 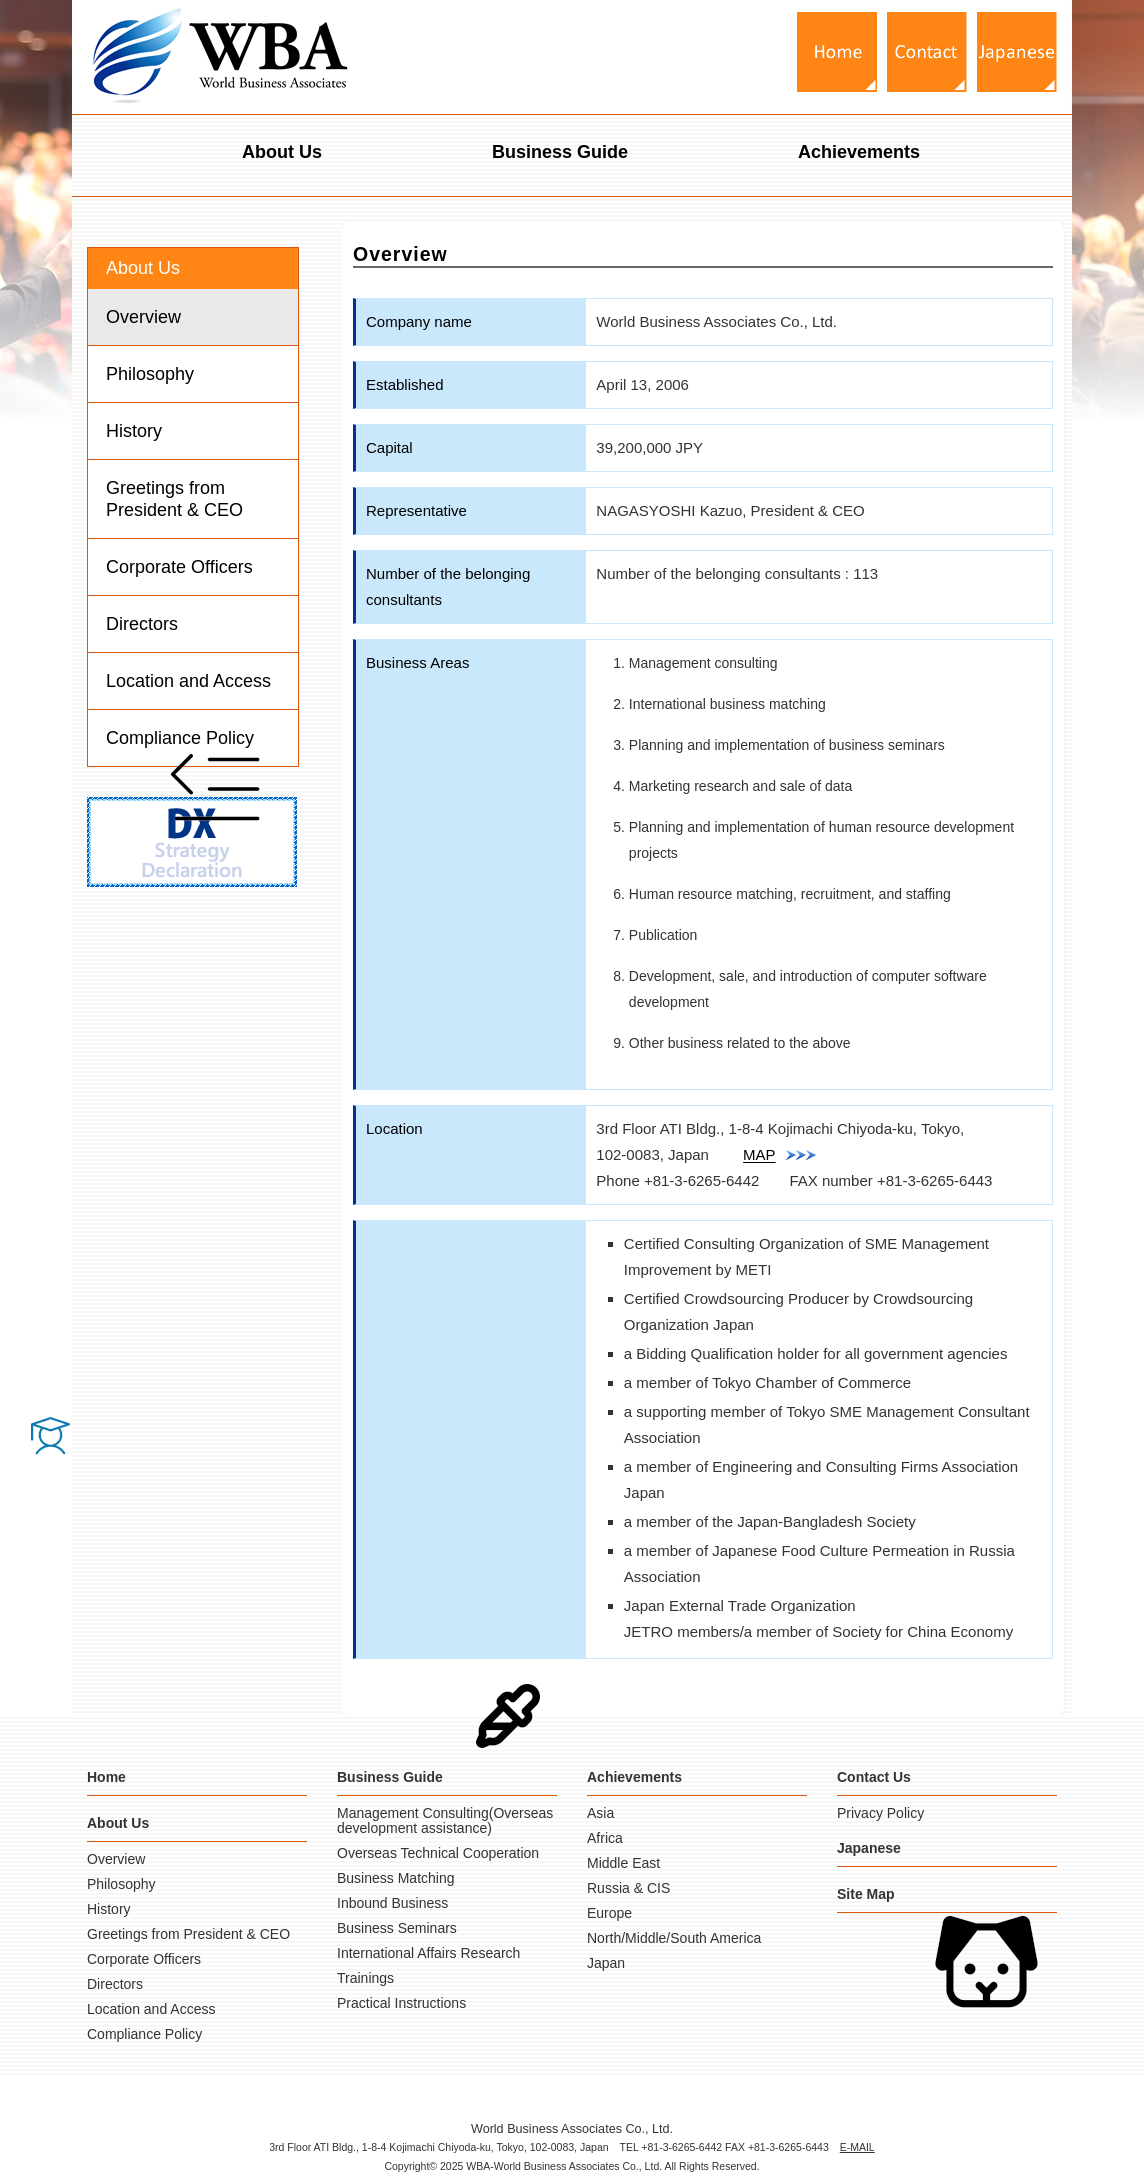 What do you see at coordinates (50, 1436) in the screenshot?
I see `view student profile or account` at bounding box center [50, 1436].